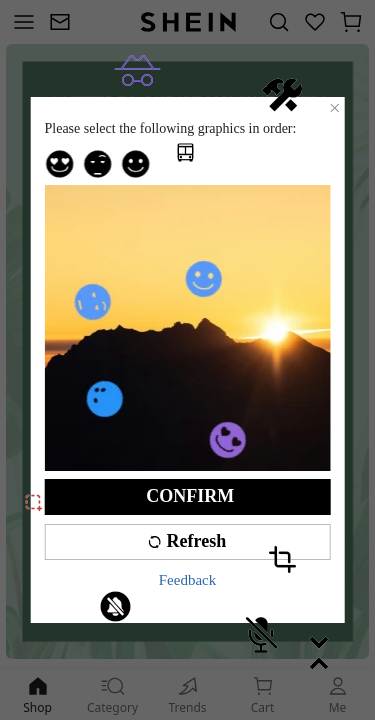 The image size is (375, 720). Describe the element at coordinates (137, 70) in the screenshot. I see `enable incognito or private browsing mode` at that location.